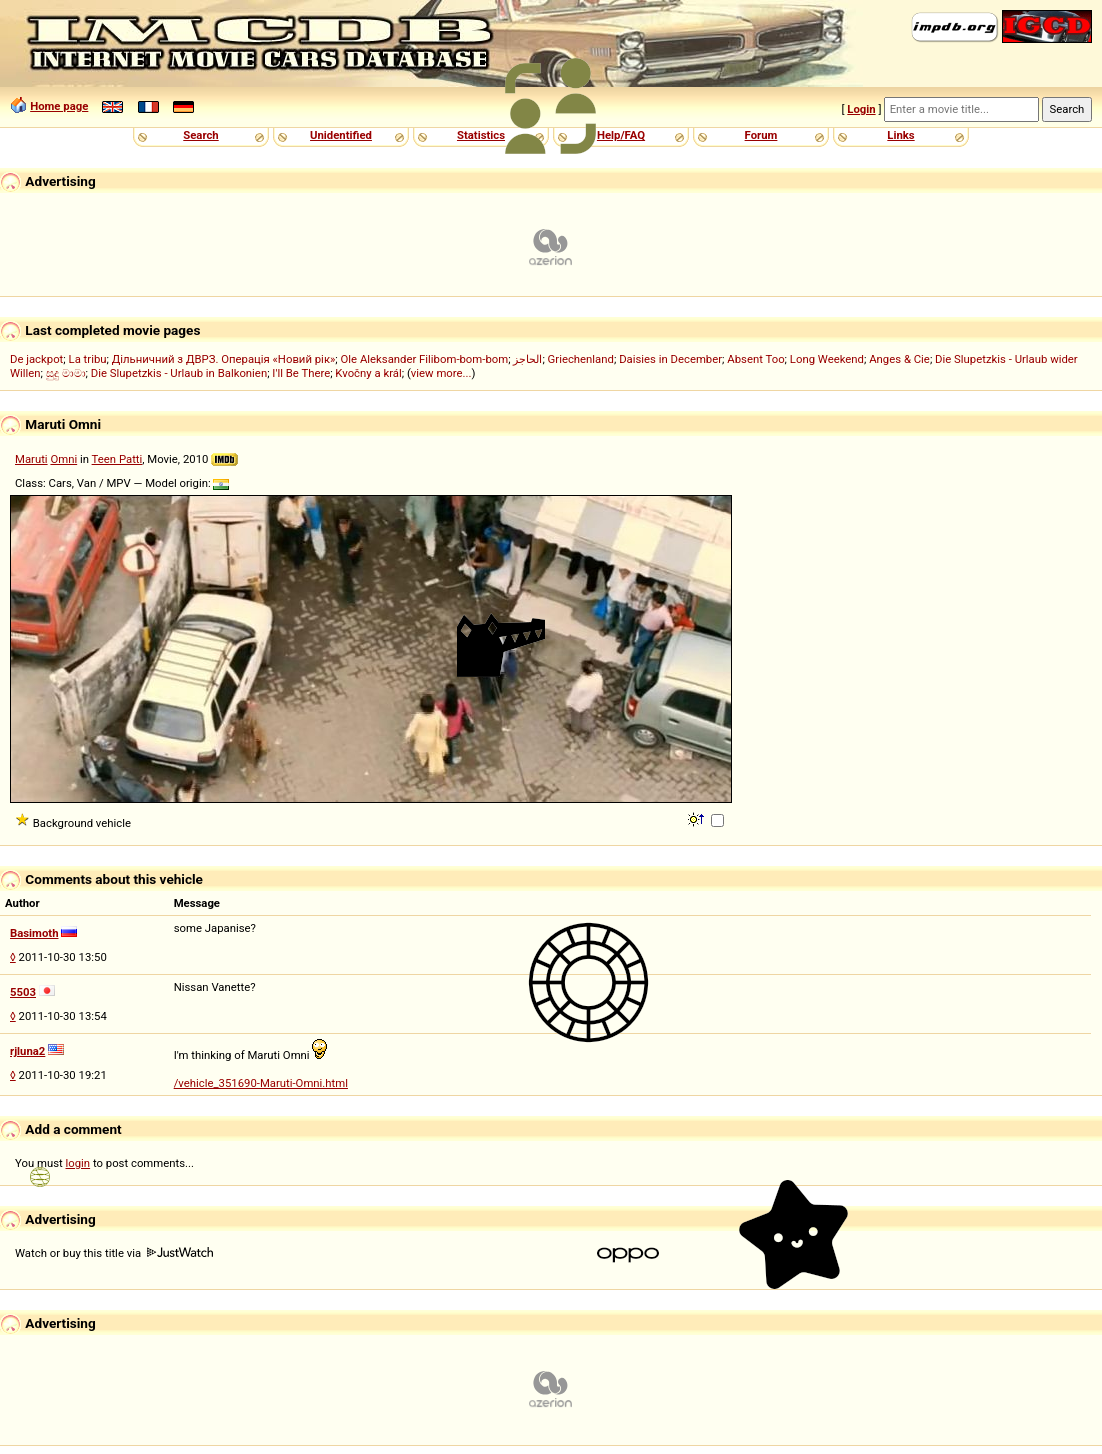 The width and height of the screenshot is (1102, 1454). I want to click on qiskit quantum computing framework logo, so click(40, 1177).